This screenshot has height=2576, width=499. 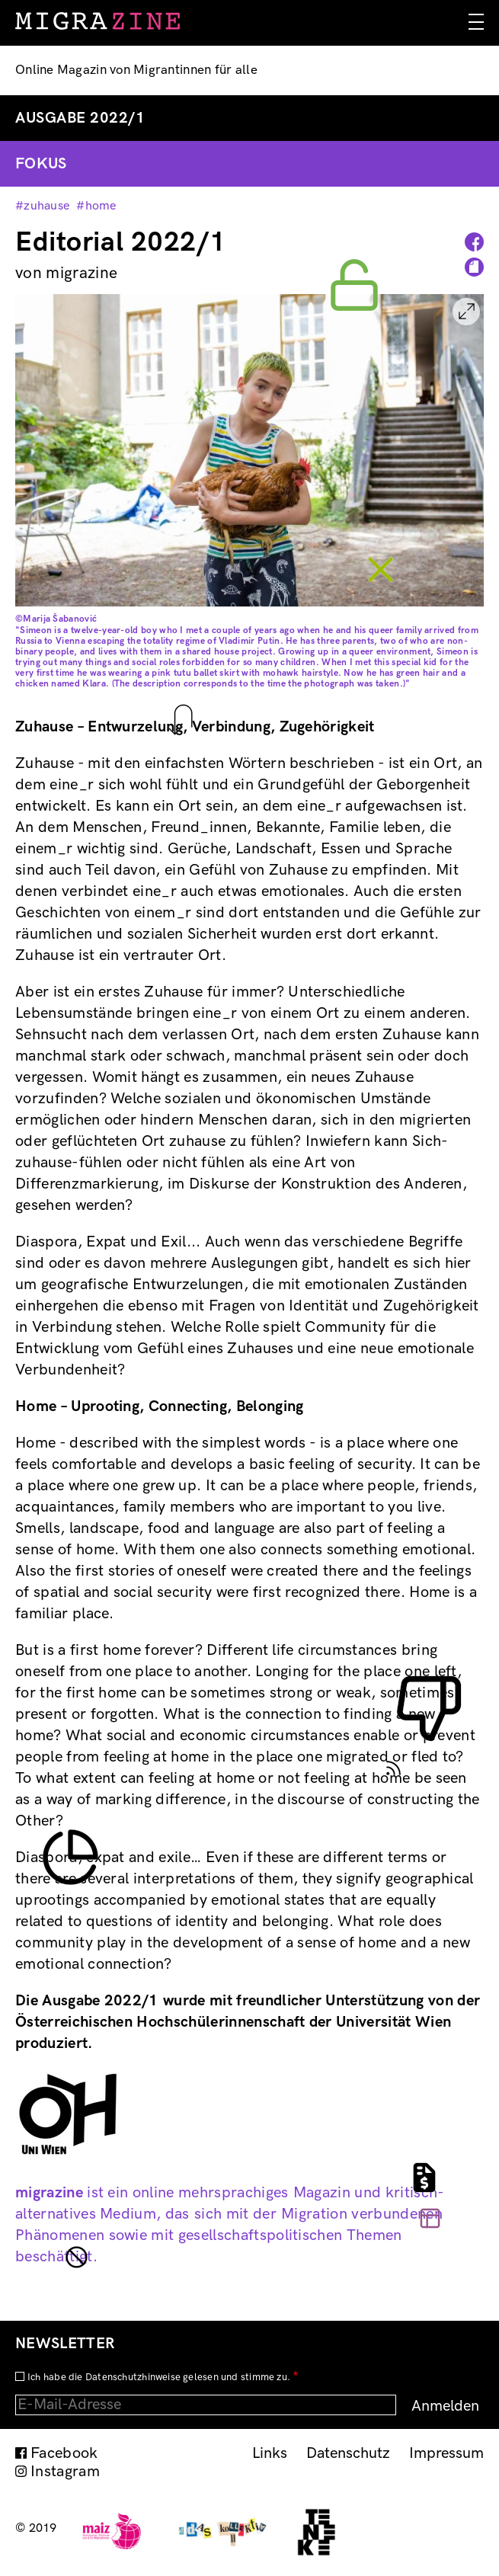 I want to click on dislike or downvote content, so click(x=428, y=1708).